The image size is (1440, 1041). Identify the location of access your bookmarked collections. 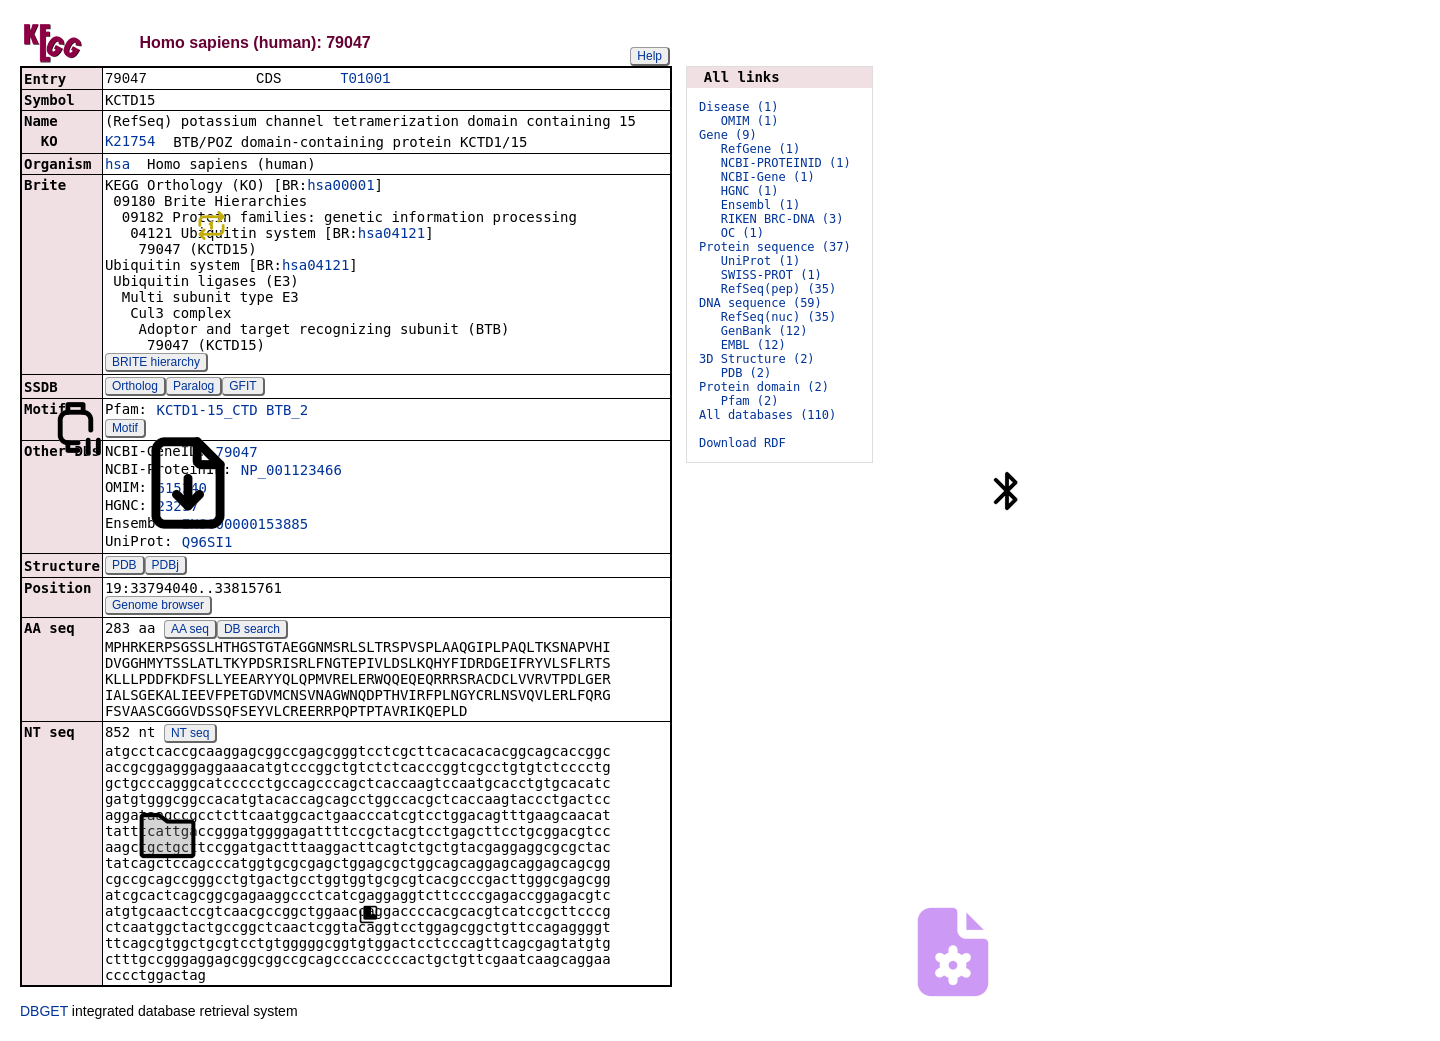
(368, 914).